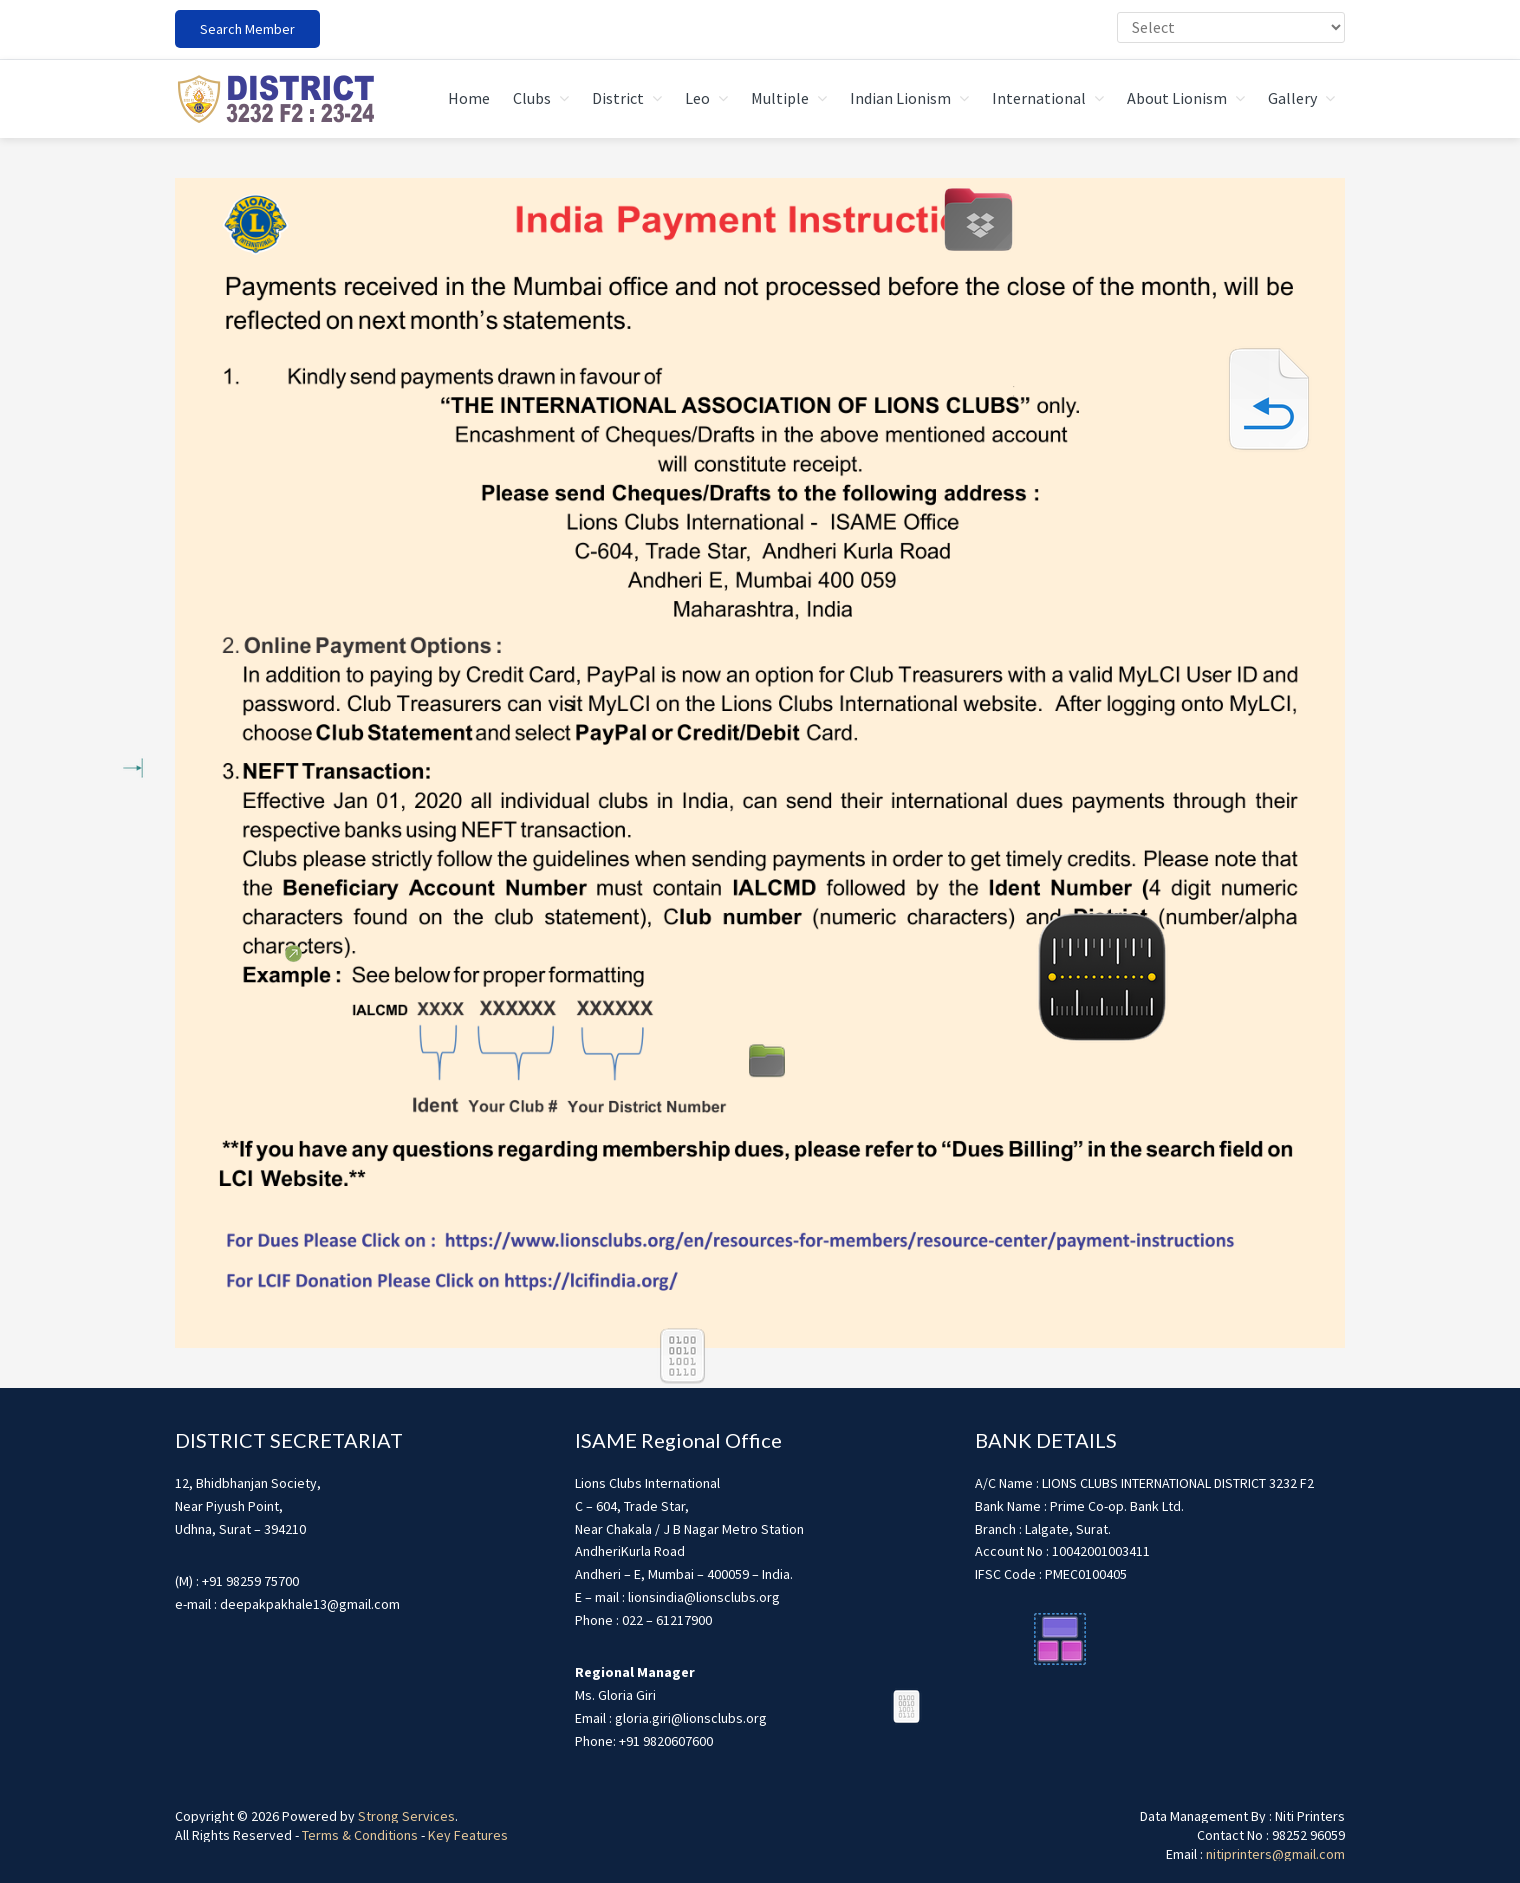 This screenshot has height=1883, width=1520. What do you see at coordinates (682, 1355) in the screenshot?
I see `indicates a Windows executable or downloadable program file` at bounding box center [682, 1355].